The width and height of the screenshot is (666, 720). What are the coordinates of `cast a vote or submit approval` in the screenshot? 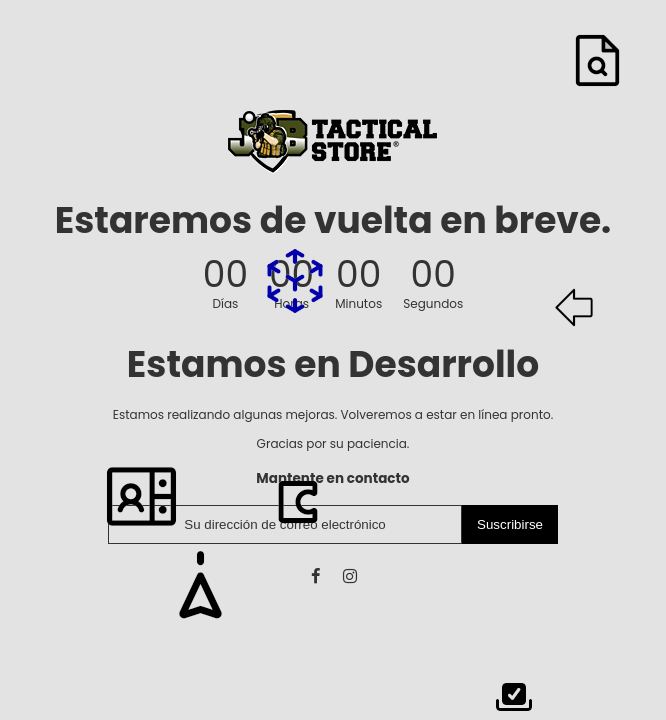 It's located at (514, 697).